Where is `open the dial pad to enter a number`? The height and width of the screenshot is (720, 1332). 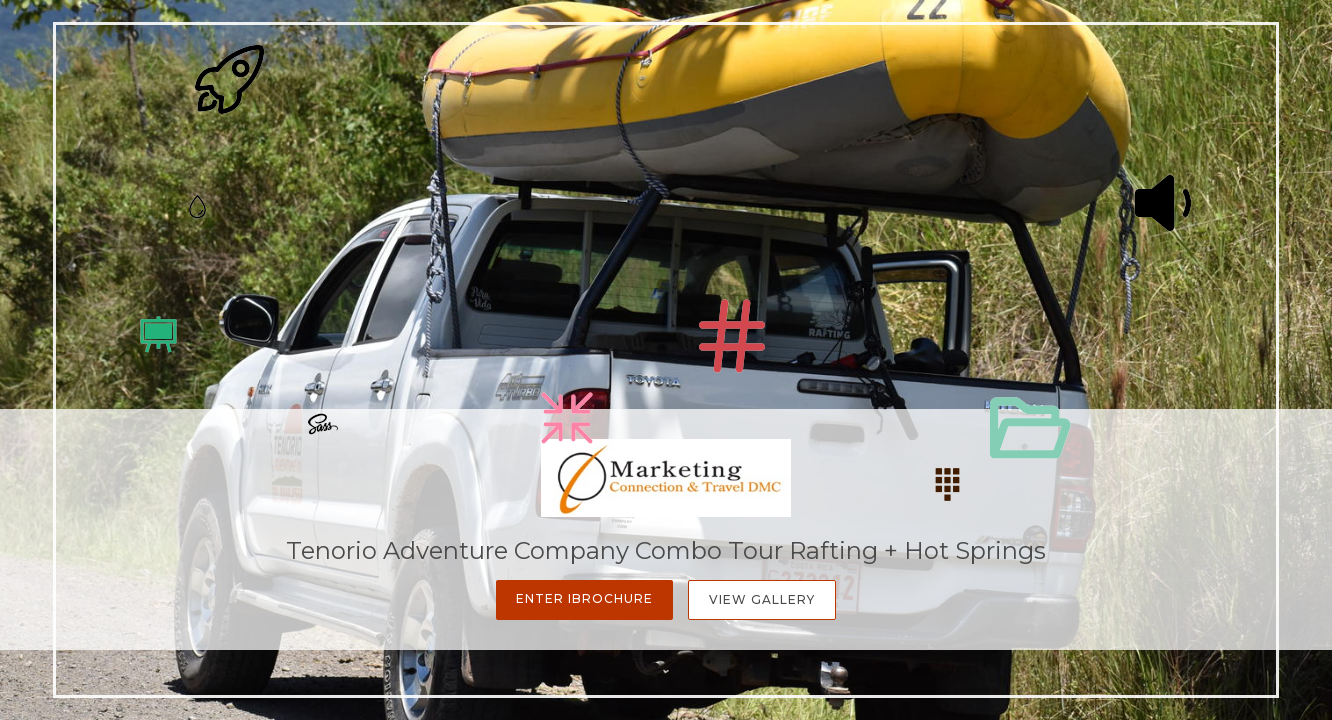 open the dial pad to enter a number is located at coordinates (947, 484).